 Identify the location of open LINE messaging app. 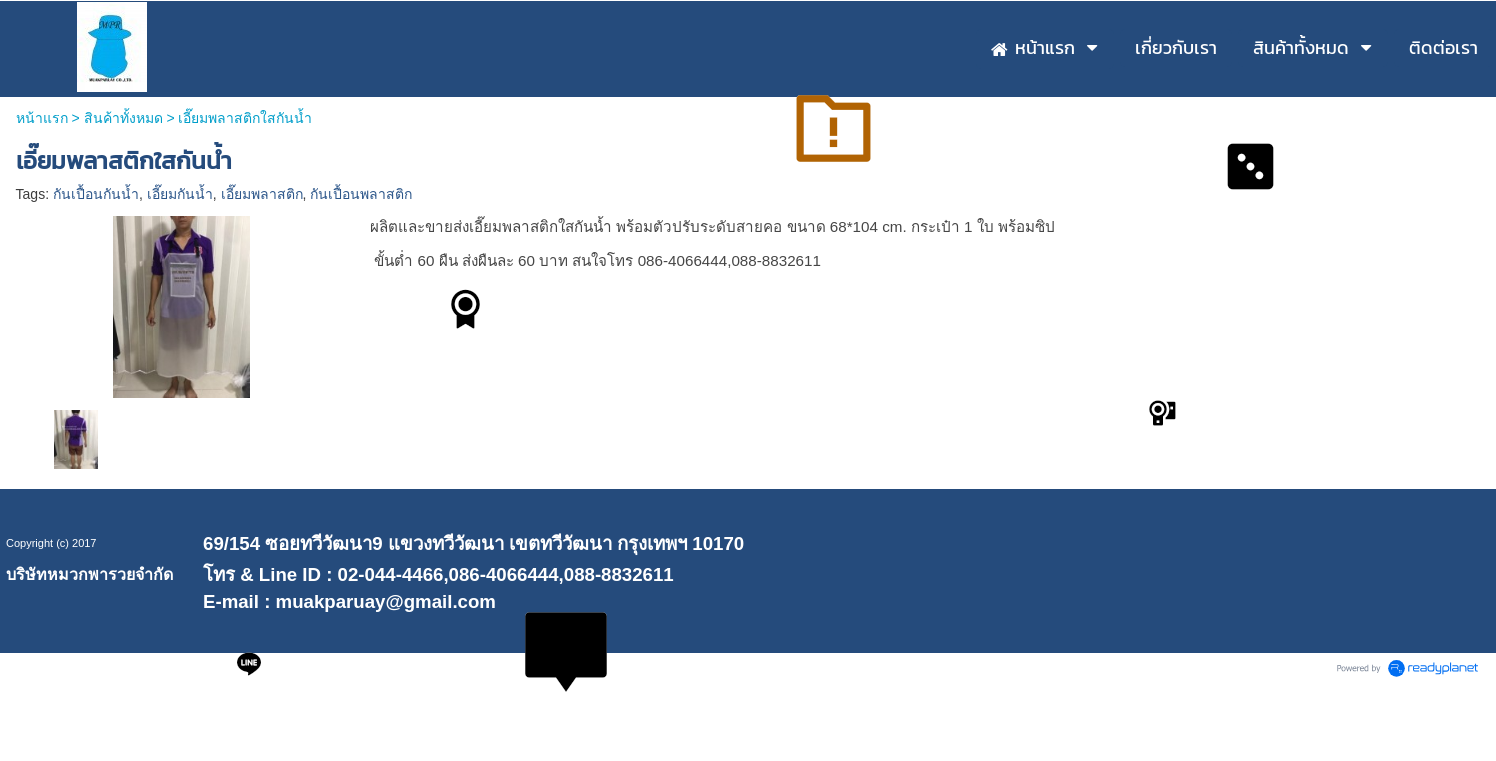
(249, 664).